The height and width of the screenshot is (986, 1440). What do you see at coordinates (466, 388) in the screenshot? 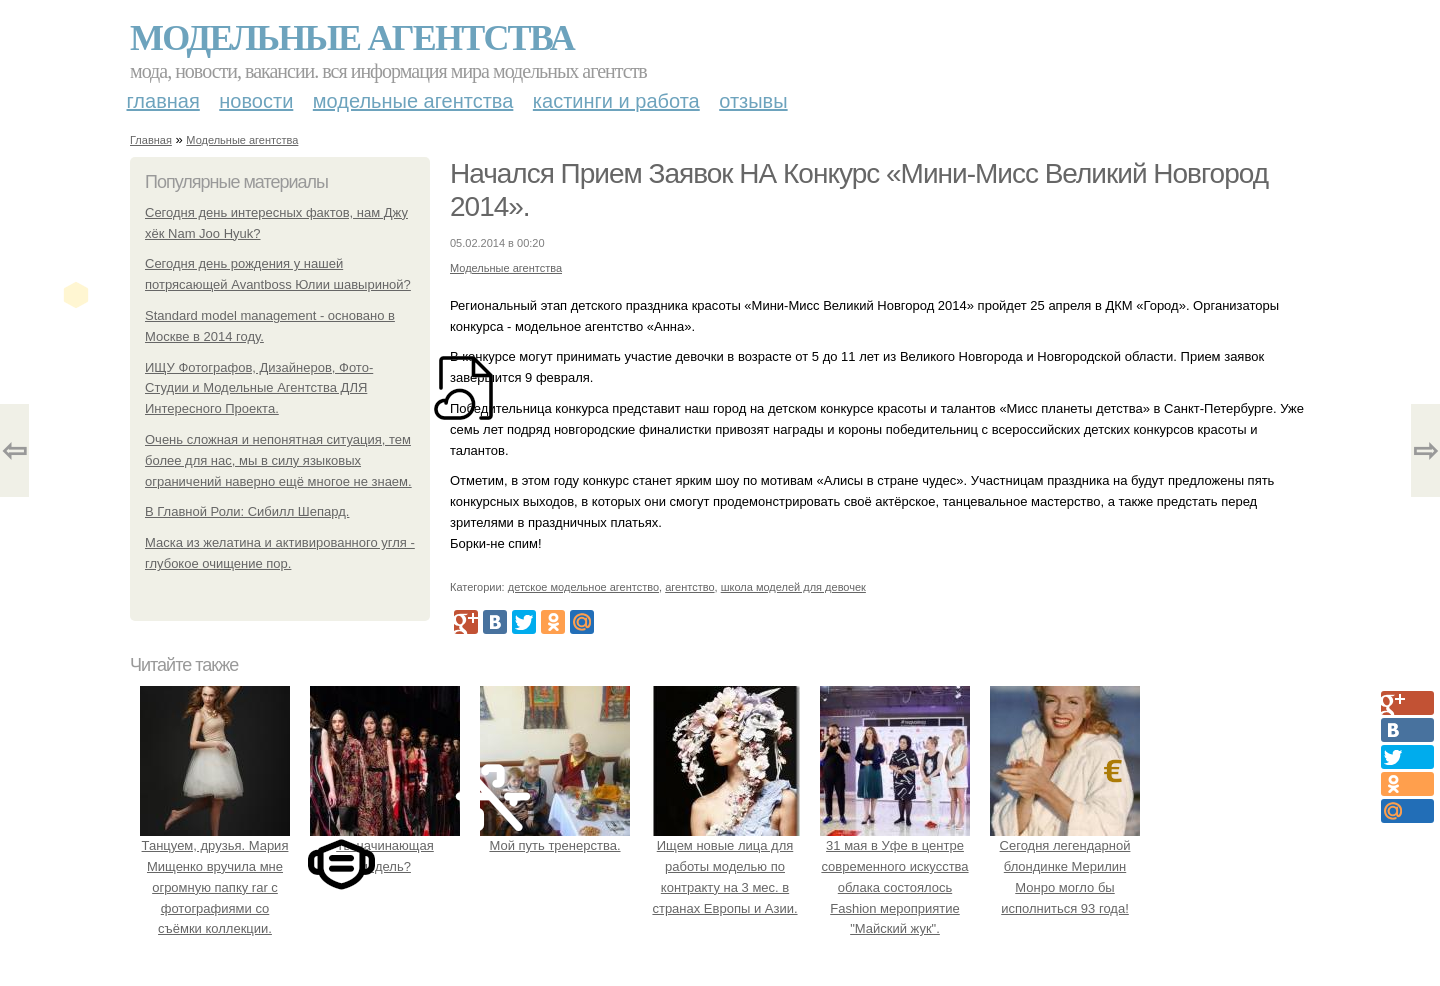
I see `access cloud-stored files` at bounding box center [466, 388].